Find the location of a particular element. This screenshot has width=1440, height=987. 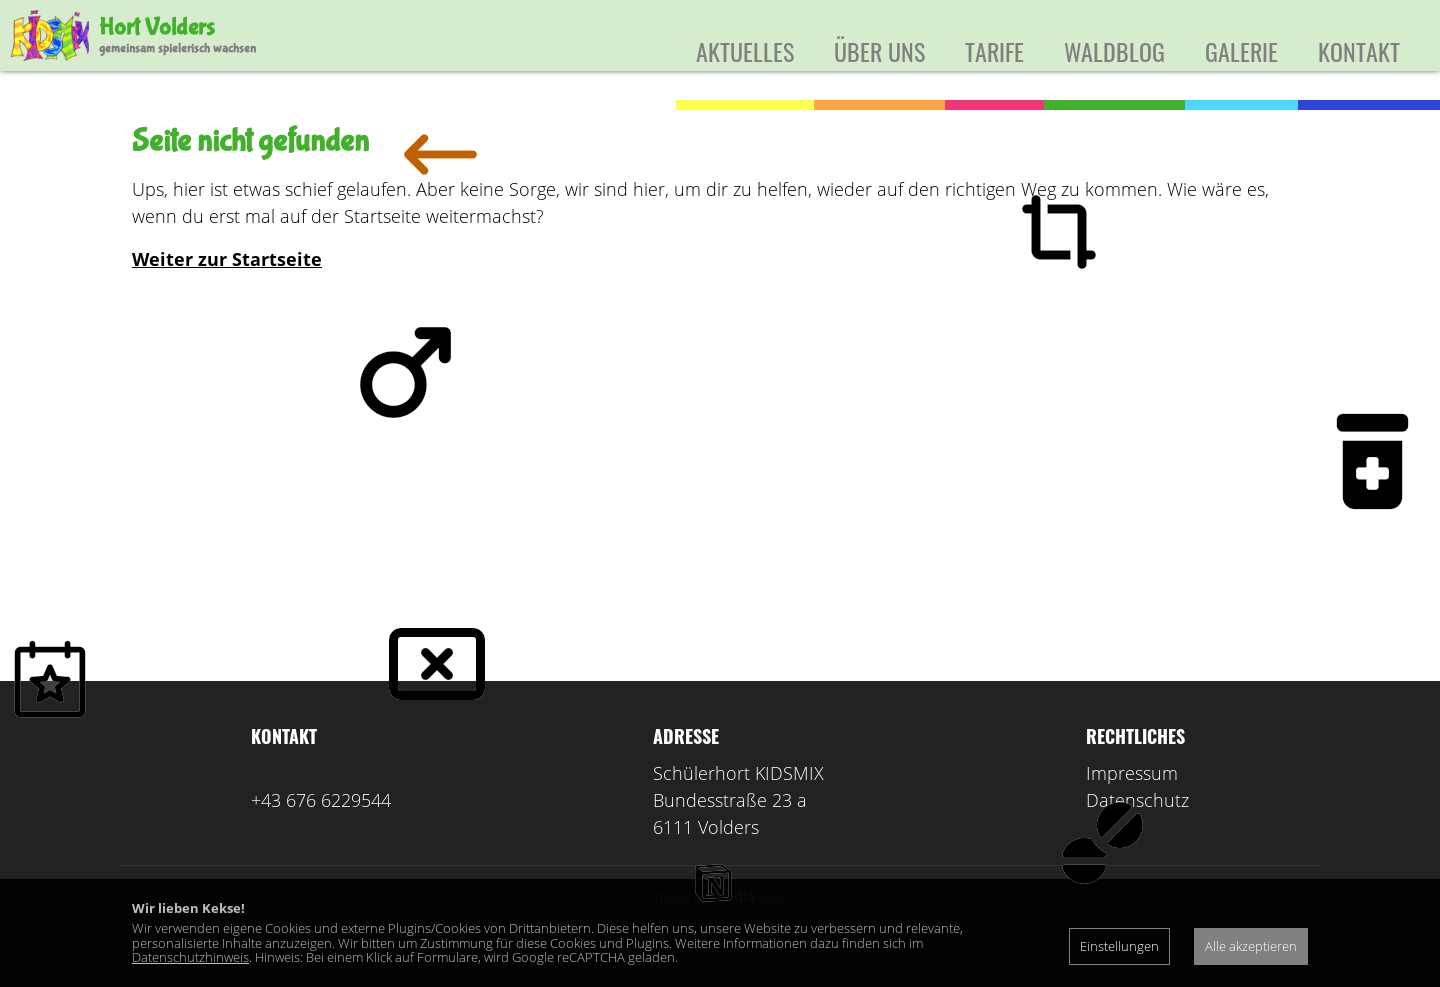

indicates male gender selection is located at coordinates (402, 375).